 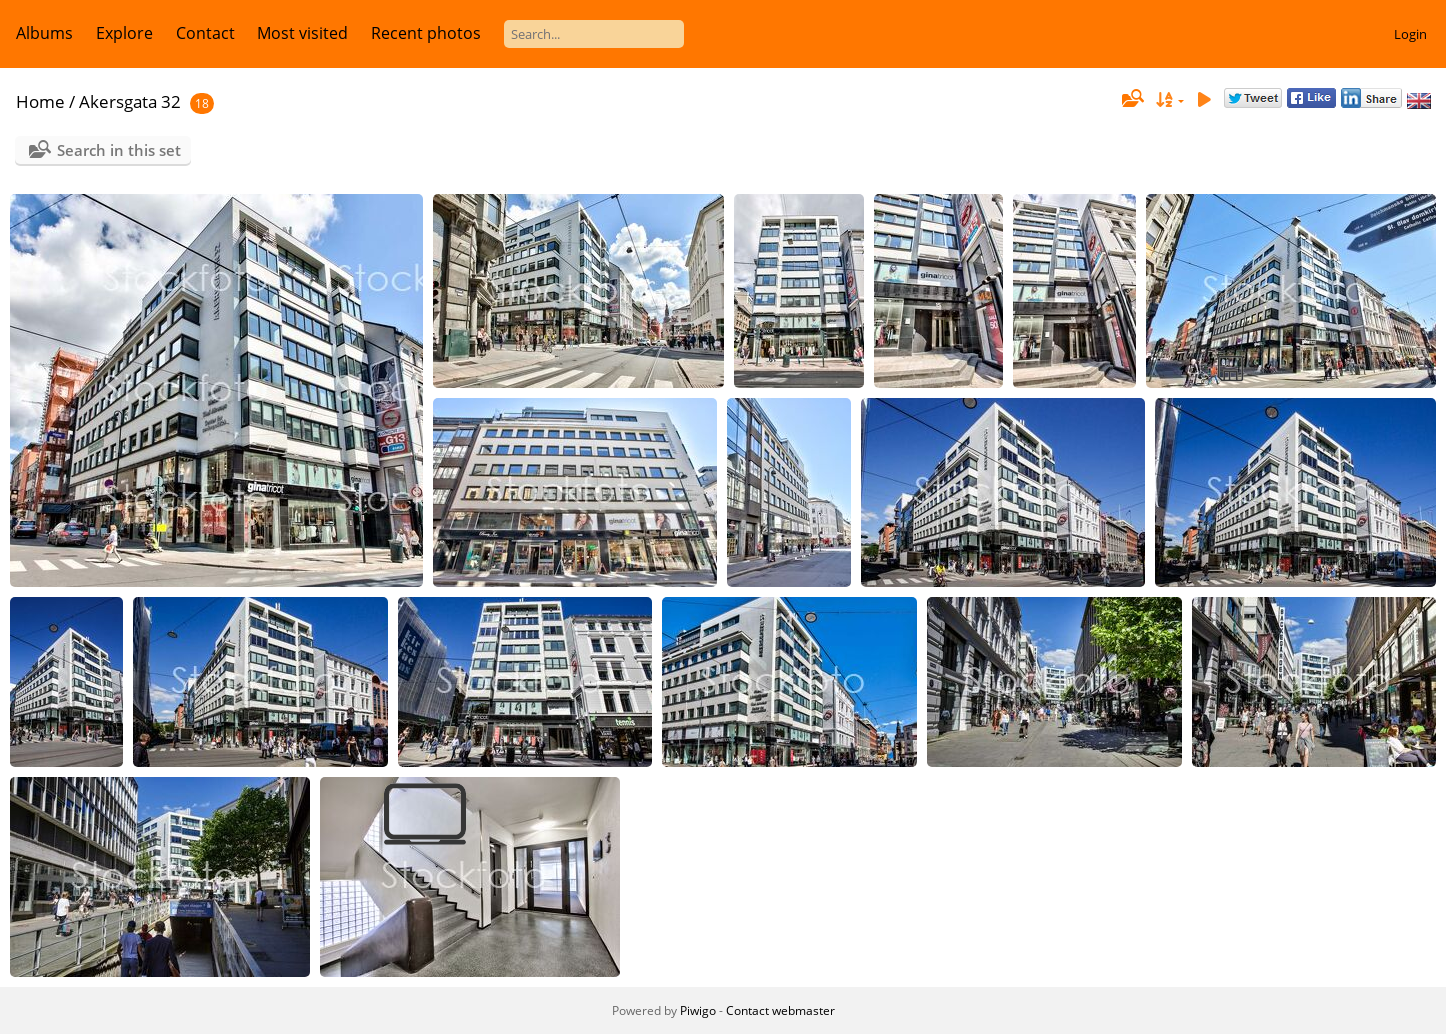 What do you see at coordinates (425, 814) in the screenshot?
I see `indicates laptop or portable computer device` at bounding box center [425, 814].